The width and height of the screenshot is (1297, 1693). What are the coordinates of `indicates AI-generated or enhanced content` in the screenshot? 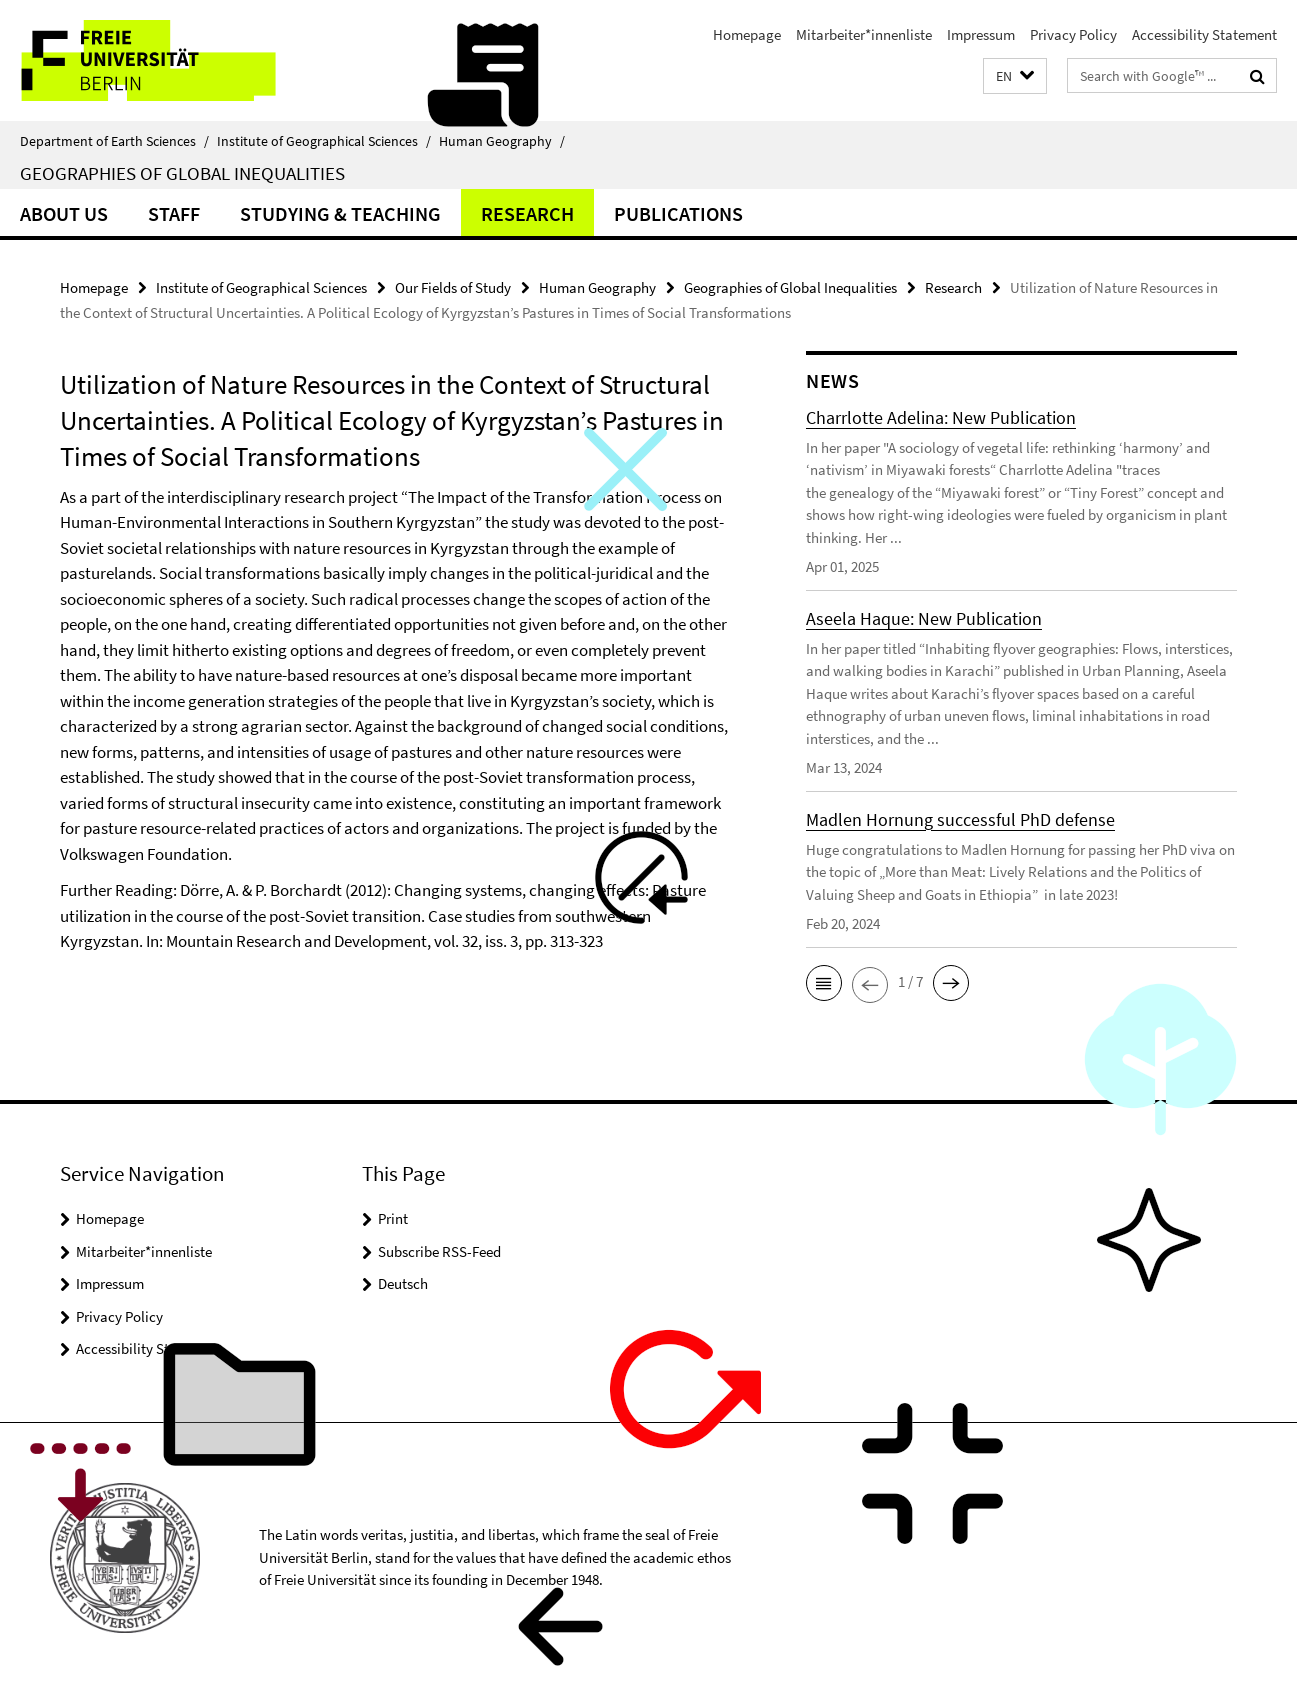 It's located at (1149, 1240).